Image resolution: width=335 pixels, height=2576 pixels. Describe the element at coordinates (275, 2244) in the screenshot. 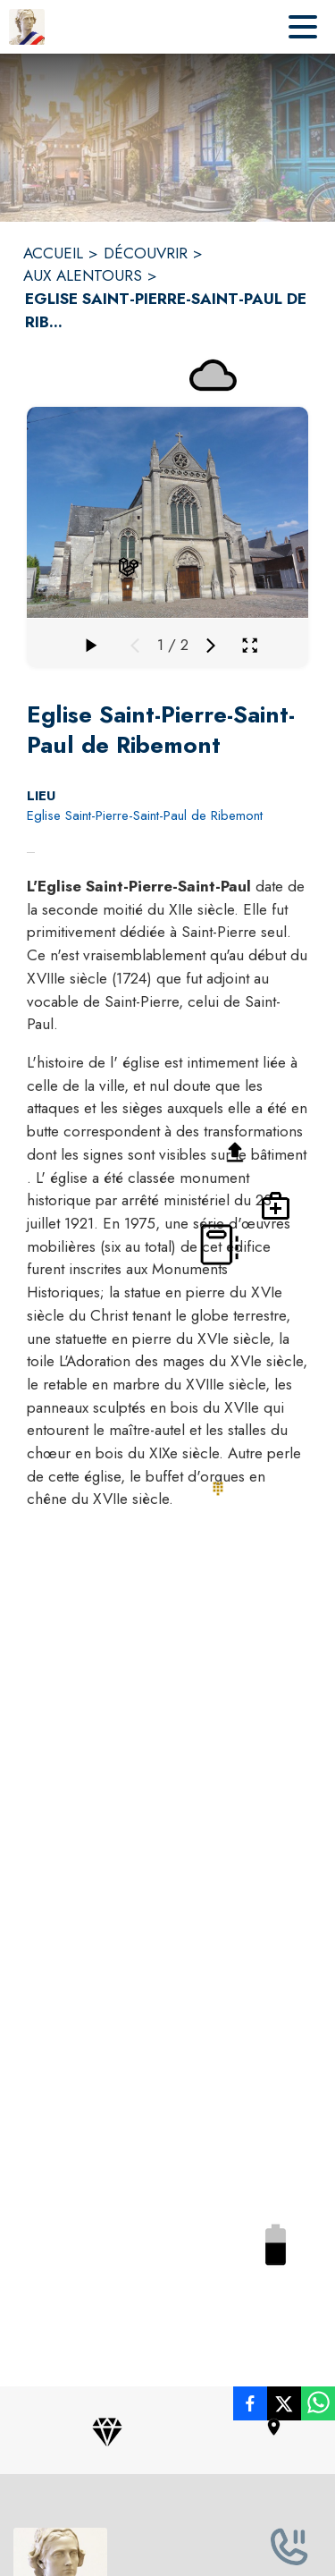

I see `indicates battery level at approximately 60%` at that location.